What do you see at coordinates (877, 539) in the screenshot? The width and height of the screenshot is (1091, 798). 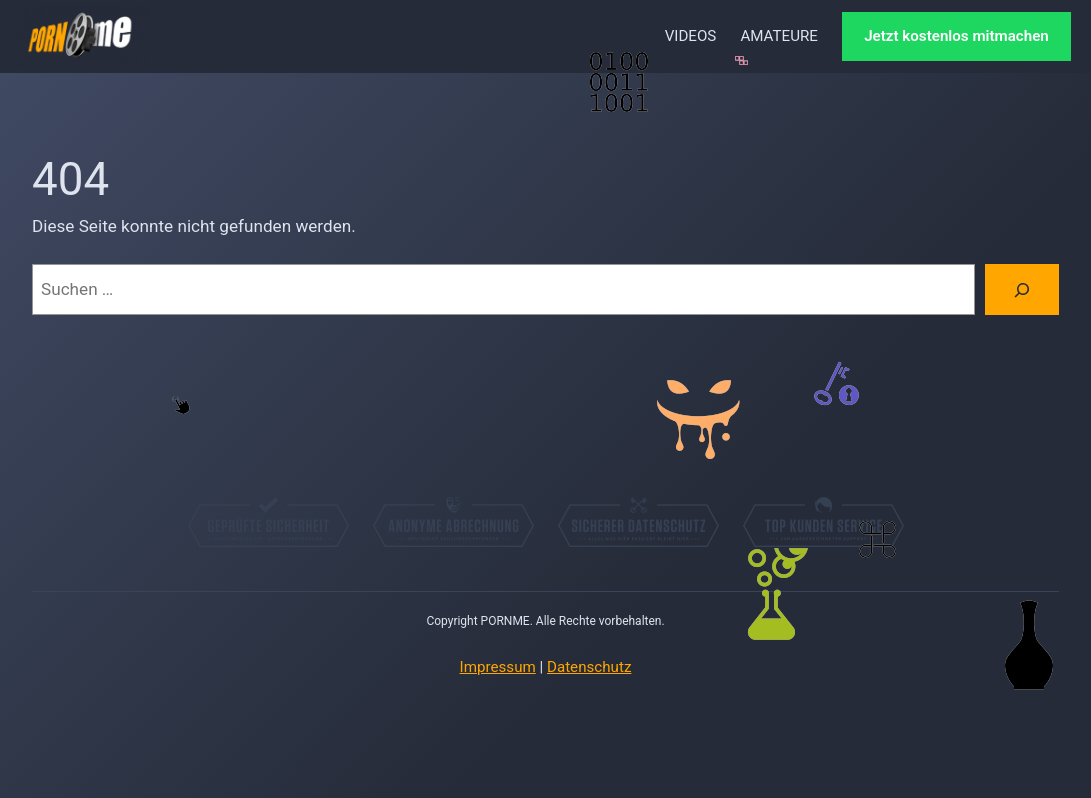 I see `command key modifier (mac keyboard shortcut)` at bounding box center [877, 539].